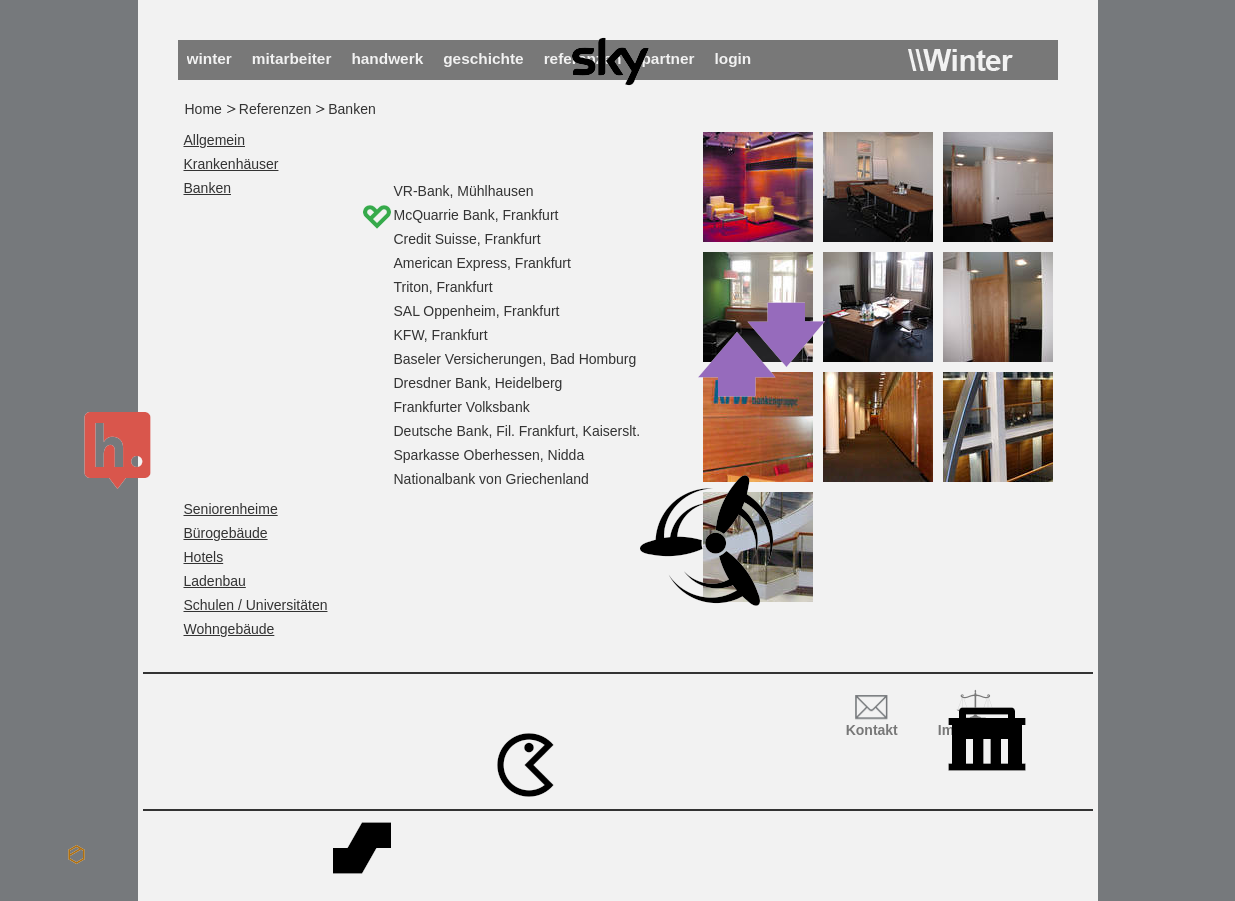 This screenshot has height=901, width=1235. Describe the element at coordinates (377, 217) in the screenshot. I see `open Google Fit app` at that location.